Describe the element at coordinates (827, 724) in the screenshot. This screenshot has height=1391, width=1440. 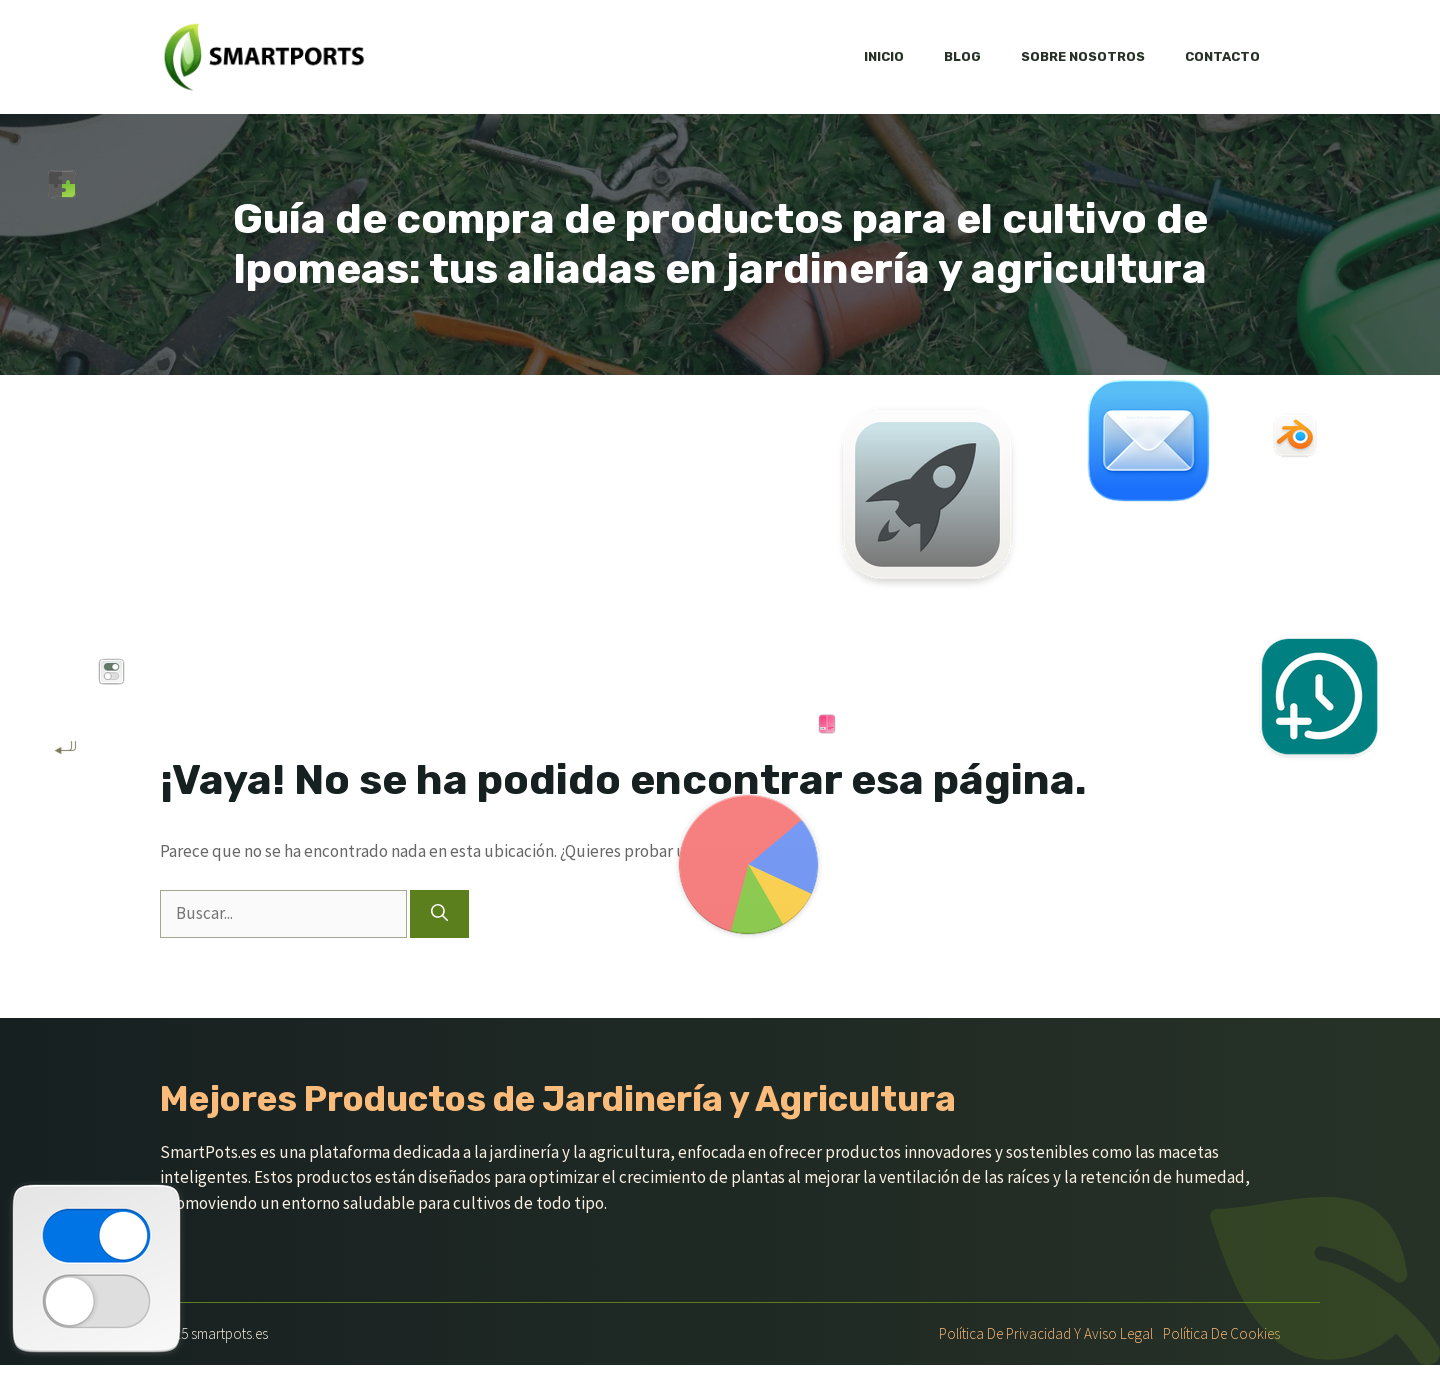
I see `a debian software package file` at that location.